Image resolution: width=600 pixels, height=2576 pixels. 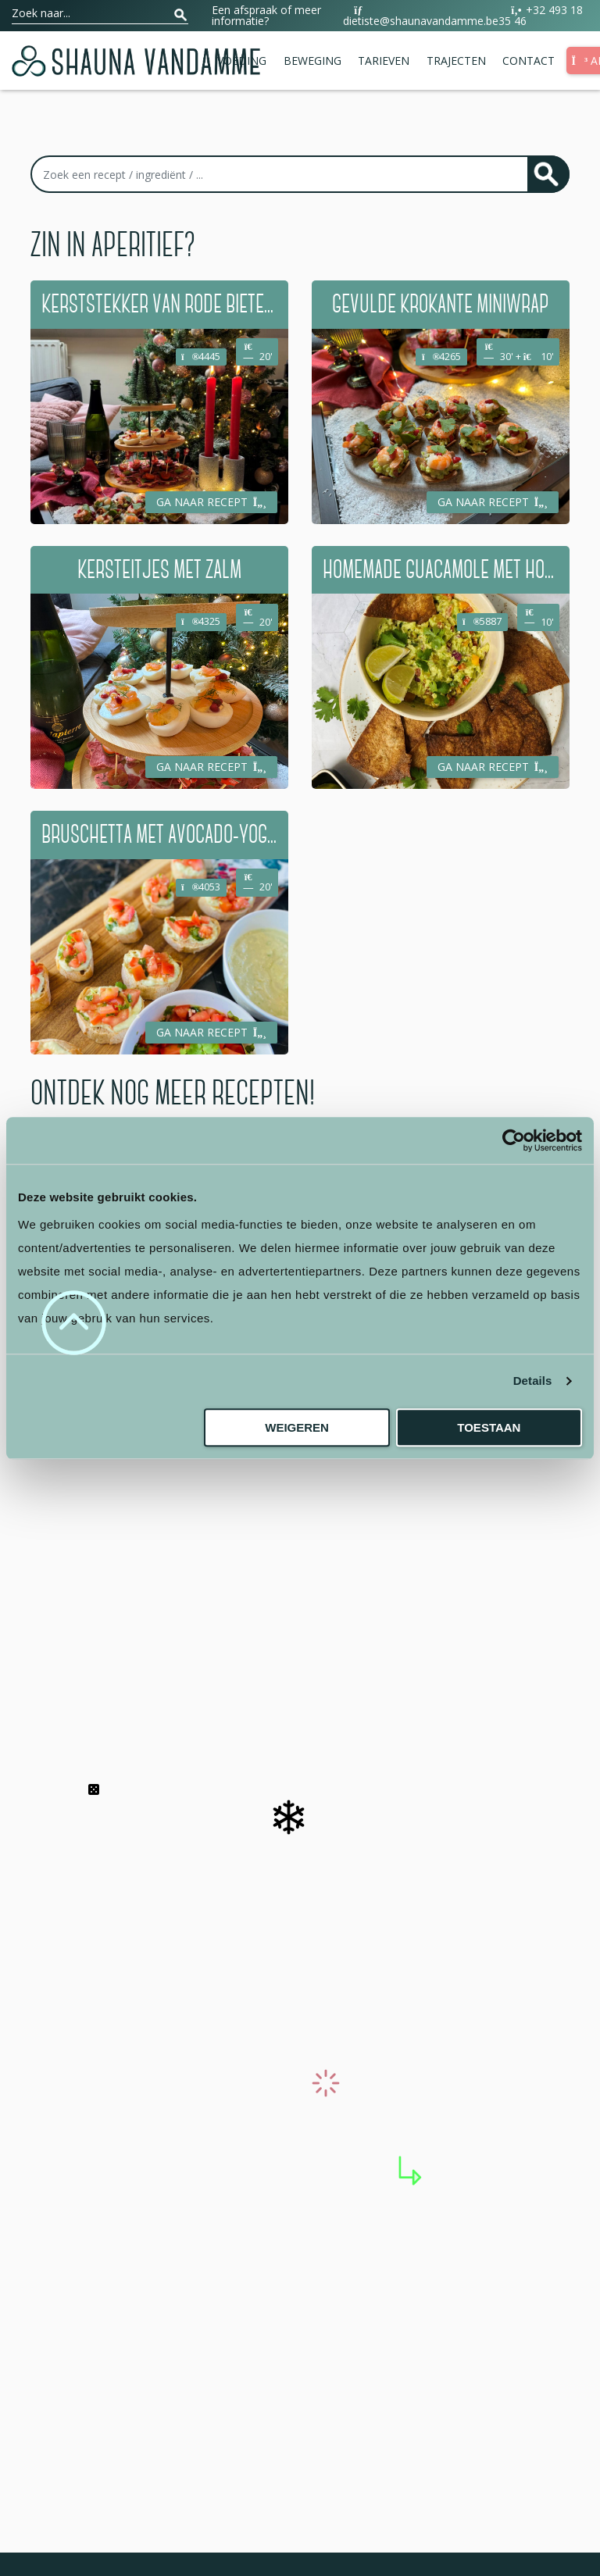 I want to click on indicates a random or chance-based action, so click(x=94, y=1789).